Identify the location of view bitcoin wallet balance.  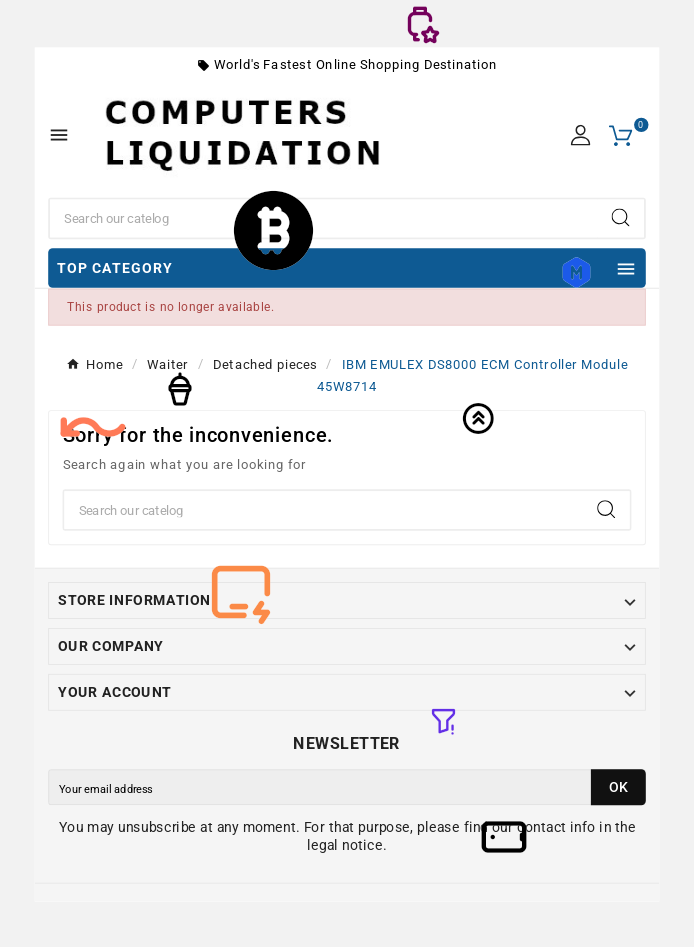
(273, 230).